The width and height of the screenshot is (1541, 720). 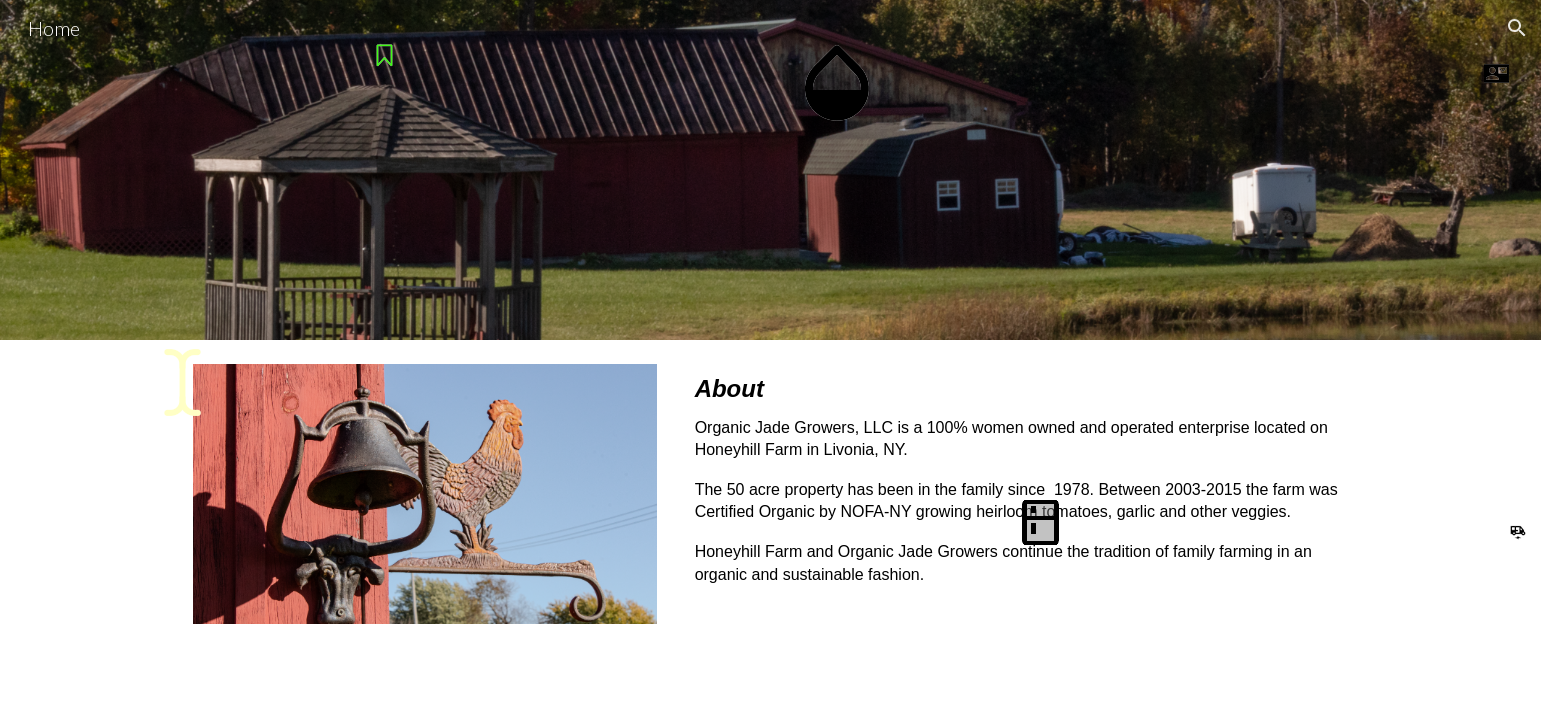 What do you see at coordinates (837, 82) in the screenshot?
I see `adjust opacity or transparency settings` at bounding box center [837, 82].